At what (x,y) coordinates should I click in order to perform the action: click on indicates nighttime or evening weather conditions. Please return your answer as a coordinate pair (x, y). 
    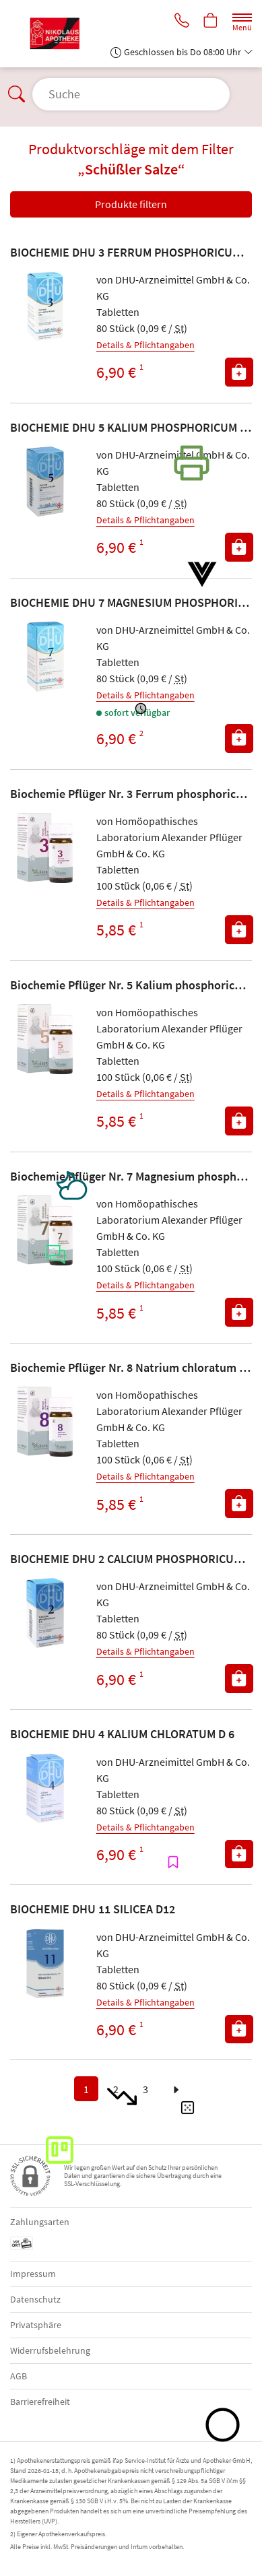
    Looking at the image, I should click on (71, 1187).